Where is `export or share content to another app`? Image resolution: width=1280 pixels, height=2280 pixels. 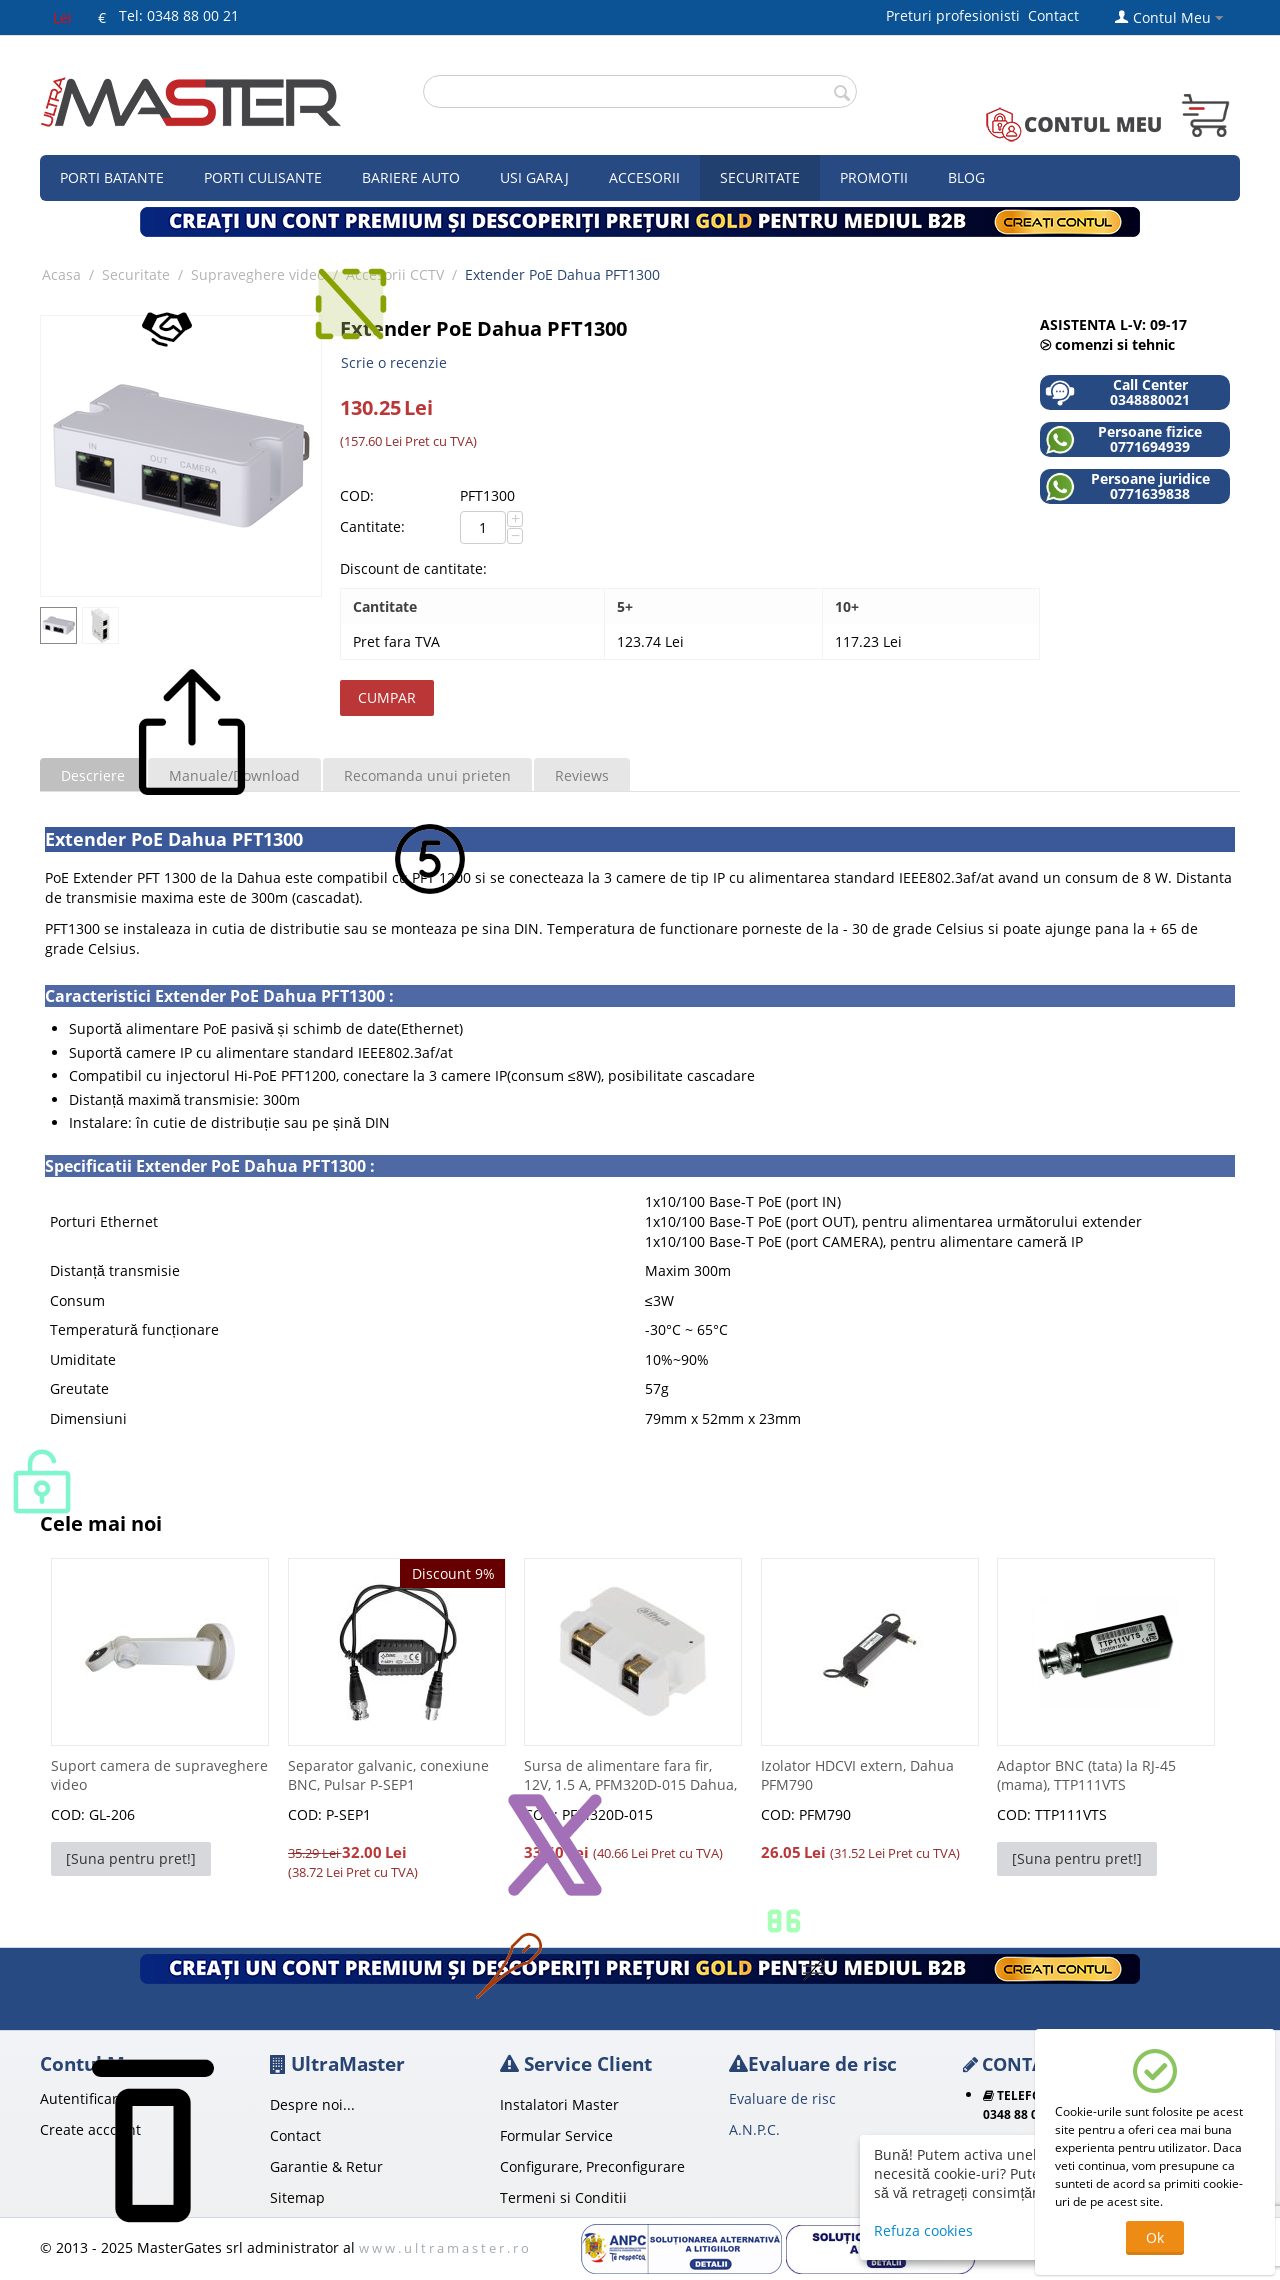
export or share content to another app is located at coordinates (192, 737).